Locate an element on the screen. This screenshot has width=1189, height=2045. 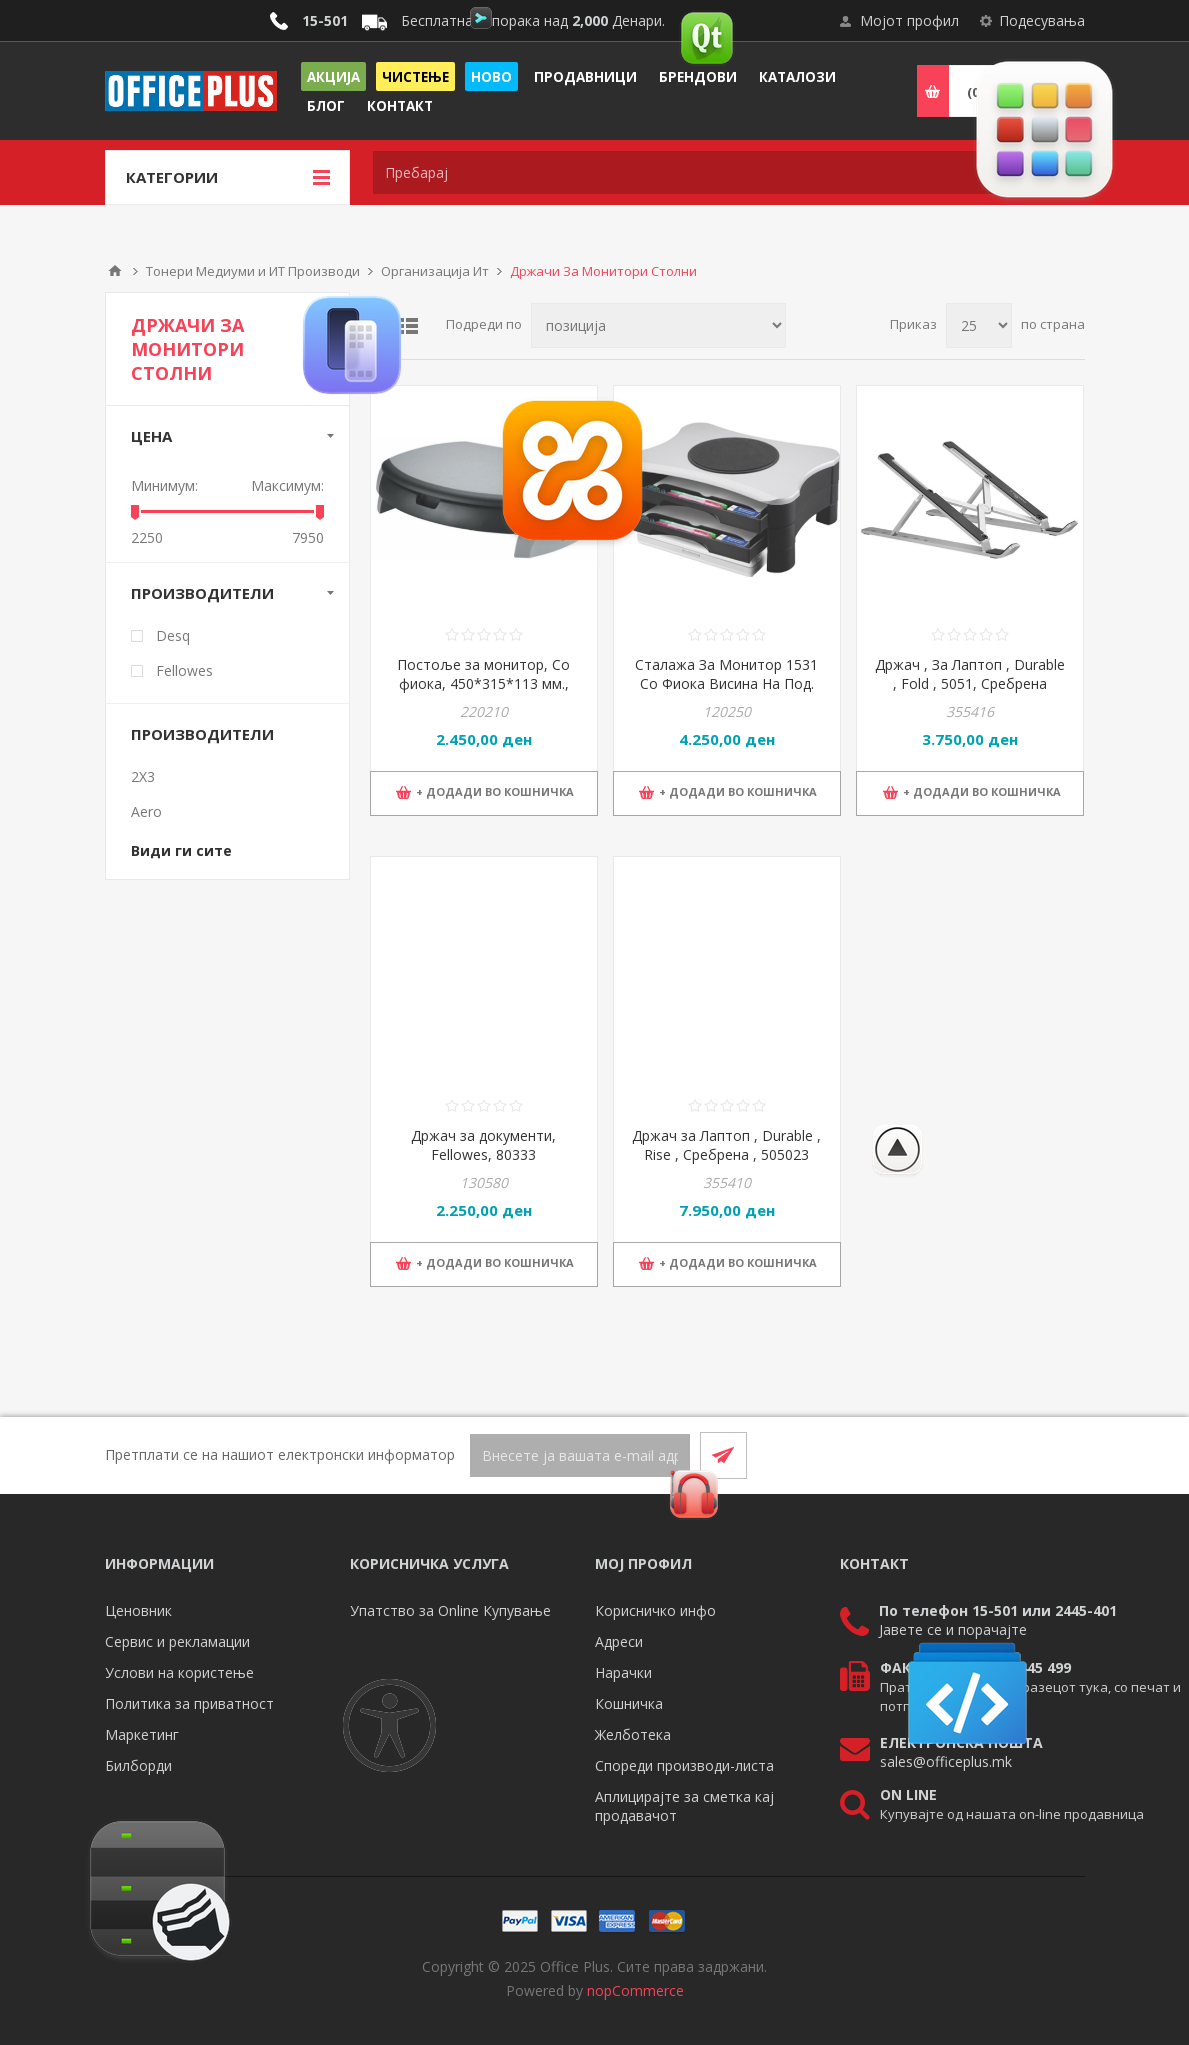
open kde connect preferences is located at coordinates (352, 345).